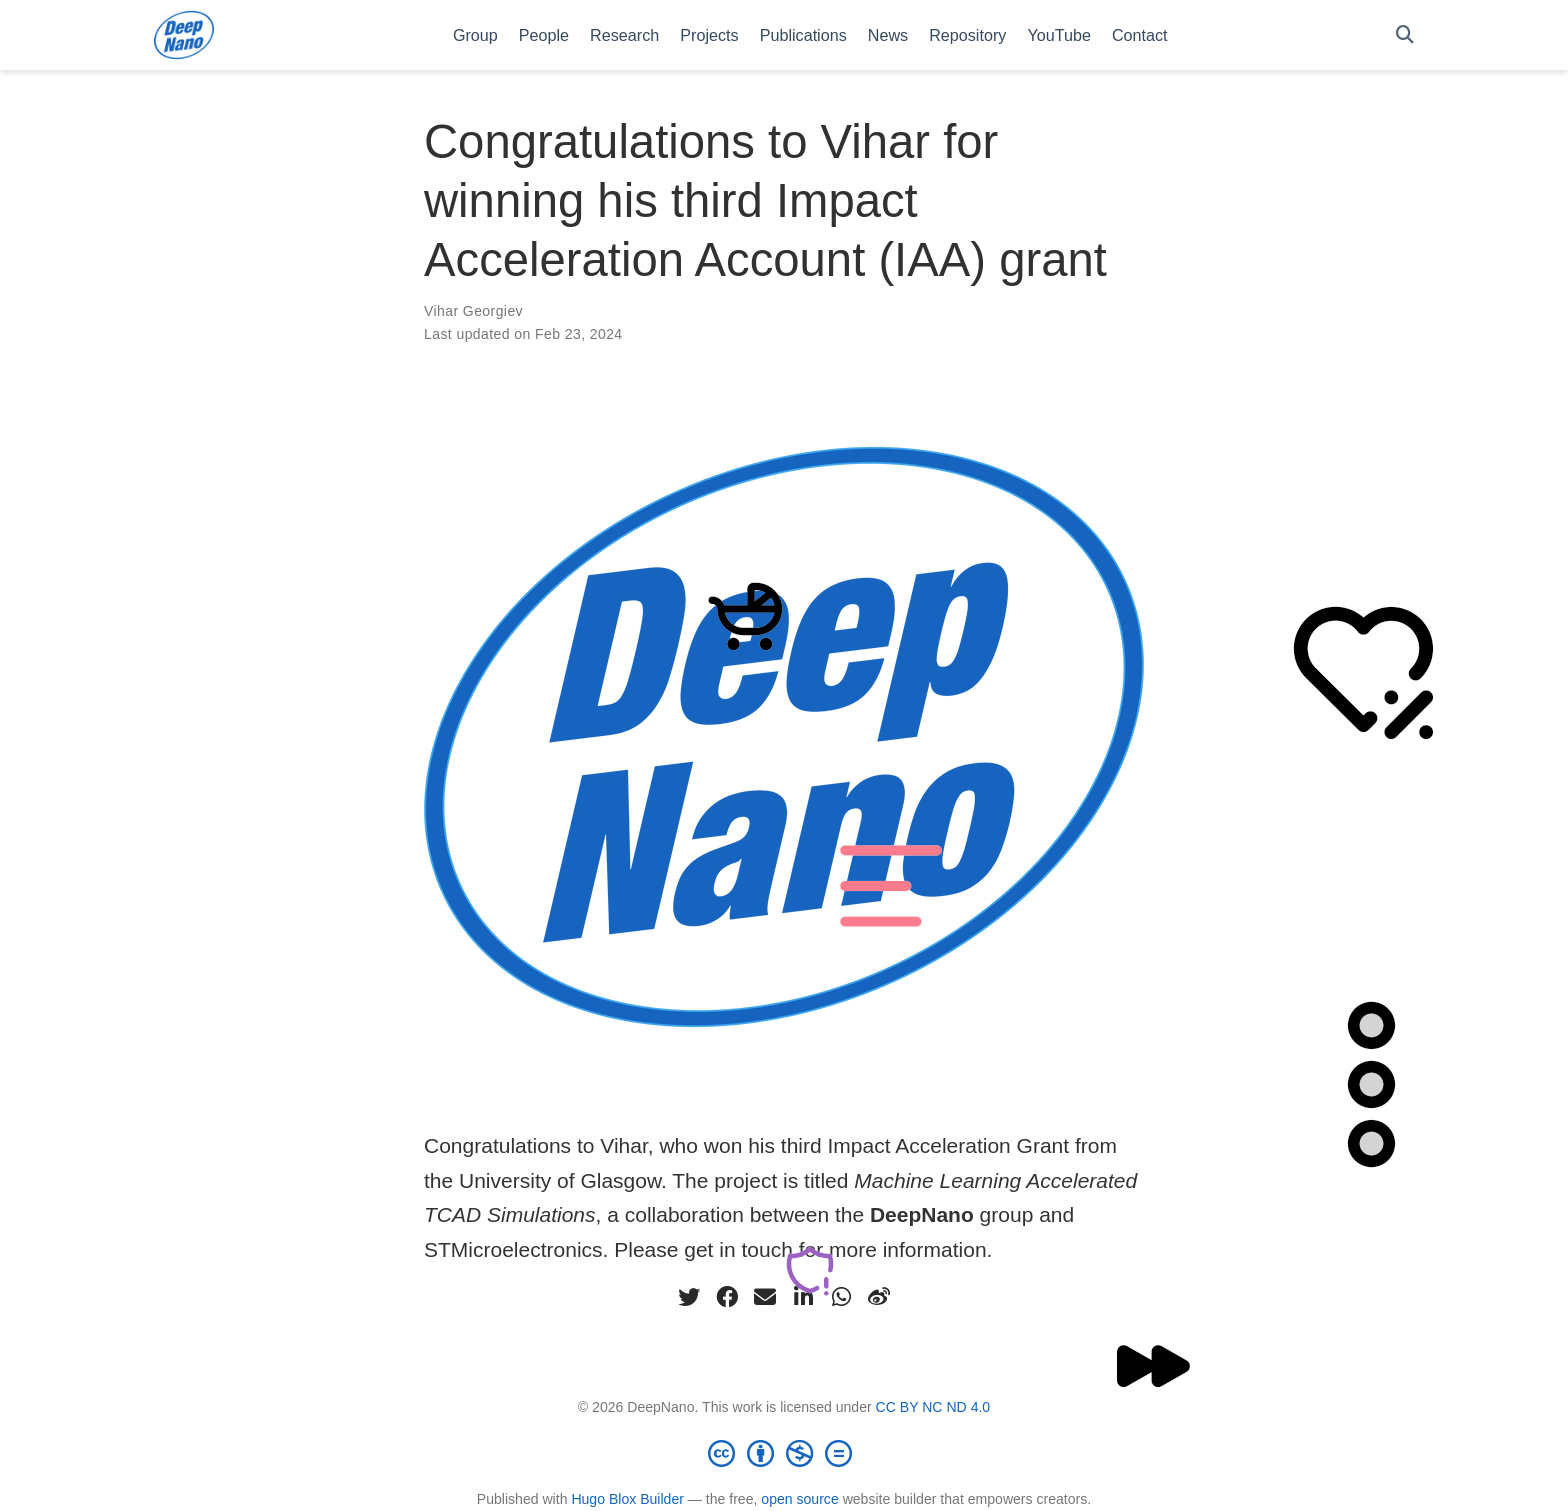 Image resolution: width=1568 pixels, height=1511 pixels. I want to click on open more options menu, so click(1371, 1084).